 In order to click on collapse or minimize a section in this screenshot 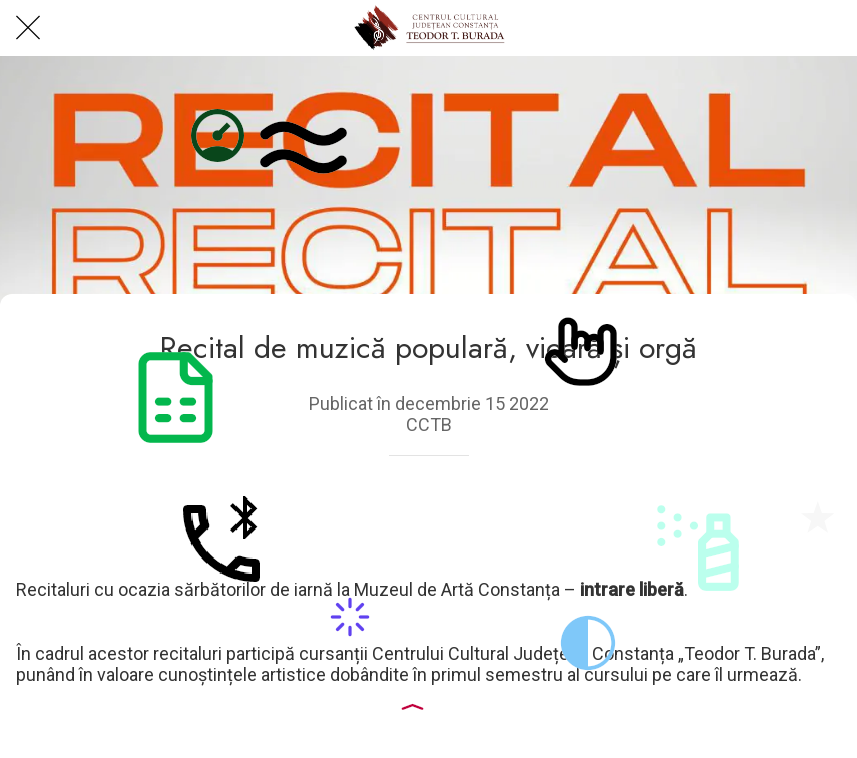, I will do `click(412, 707)`.